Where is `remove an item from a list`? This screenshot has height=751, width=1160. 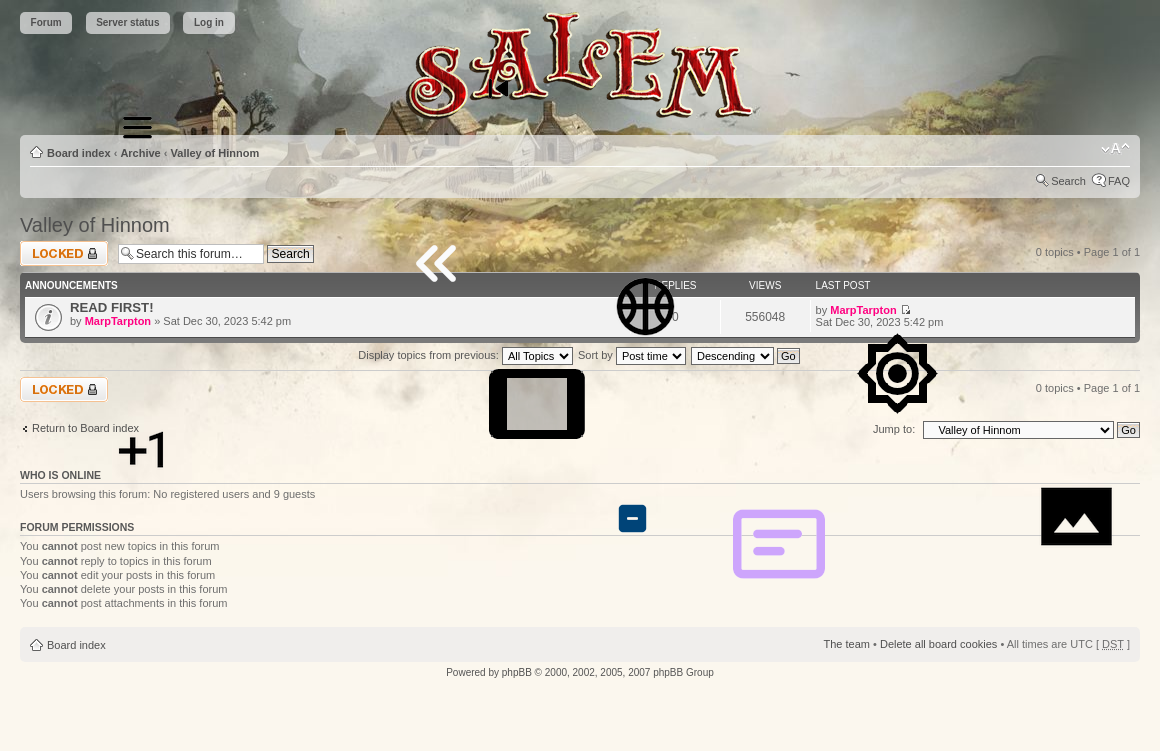 remove an item from a list is located at coordinates (632, 518).